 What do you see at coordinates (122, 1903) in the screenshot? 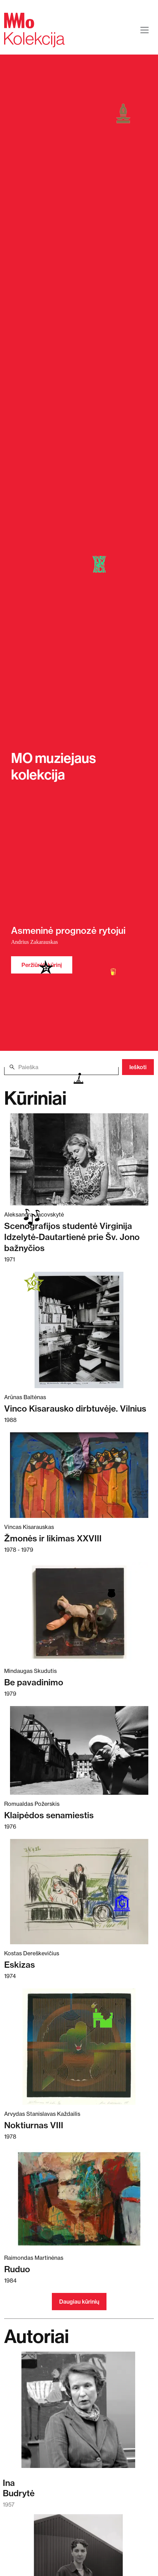
I see `access banking or financial services` at bounding box center [122, 1903].